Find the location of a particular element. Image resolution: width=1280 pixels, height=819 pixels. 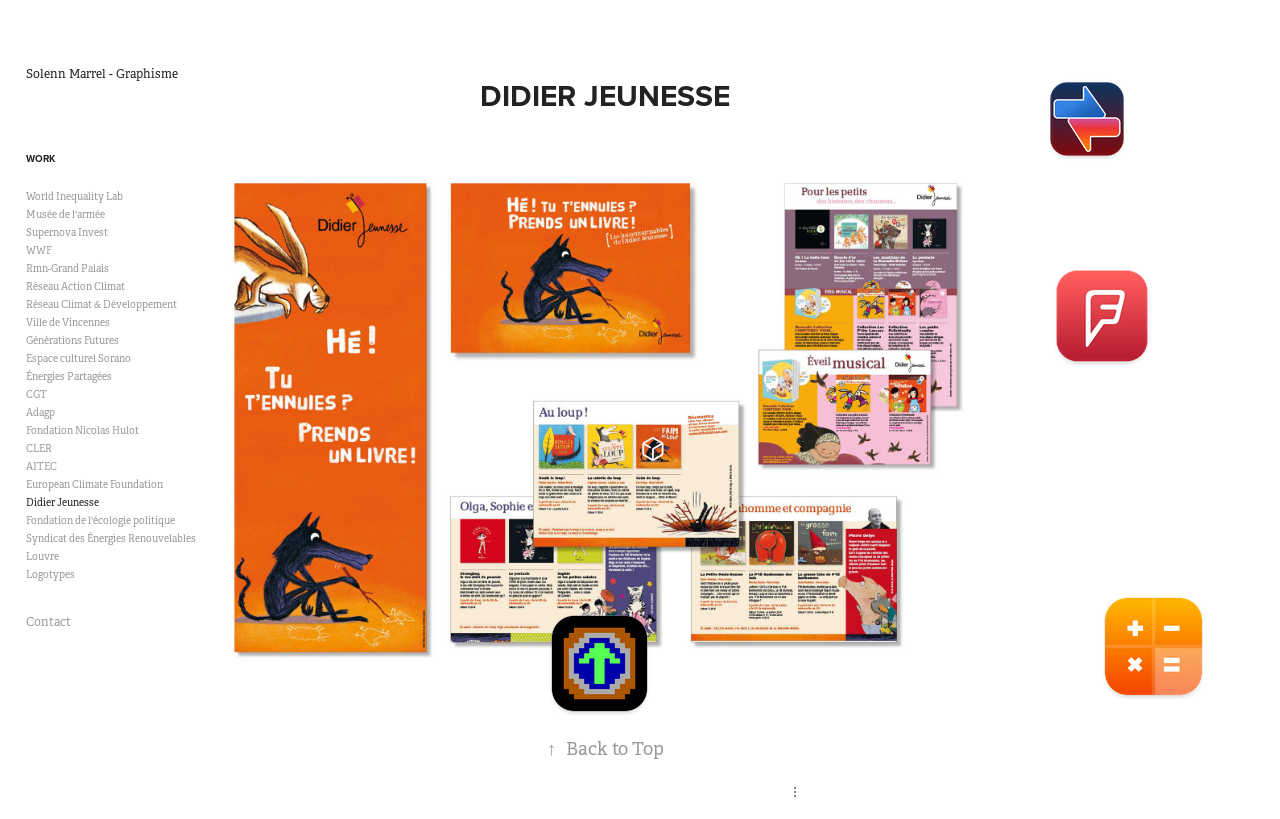

open pcb calculator app is located at coordinates (1153, 646).